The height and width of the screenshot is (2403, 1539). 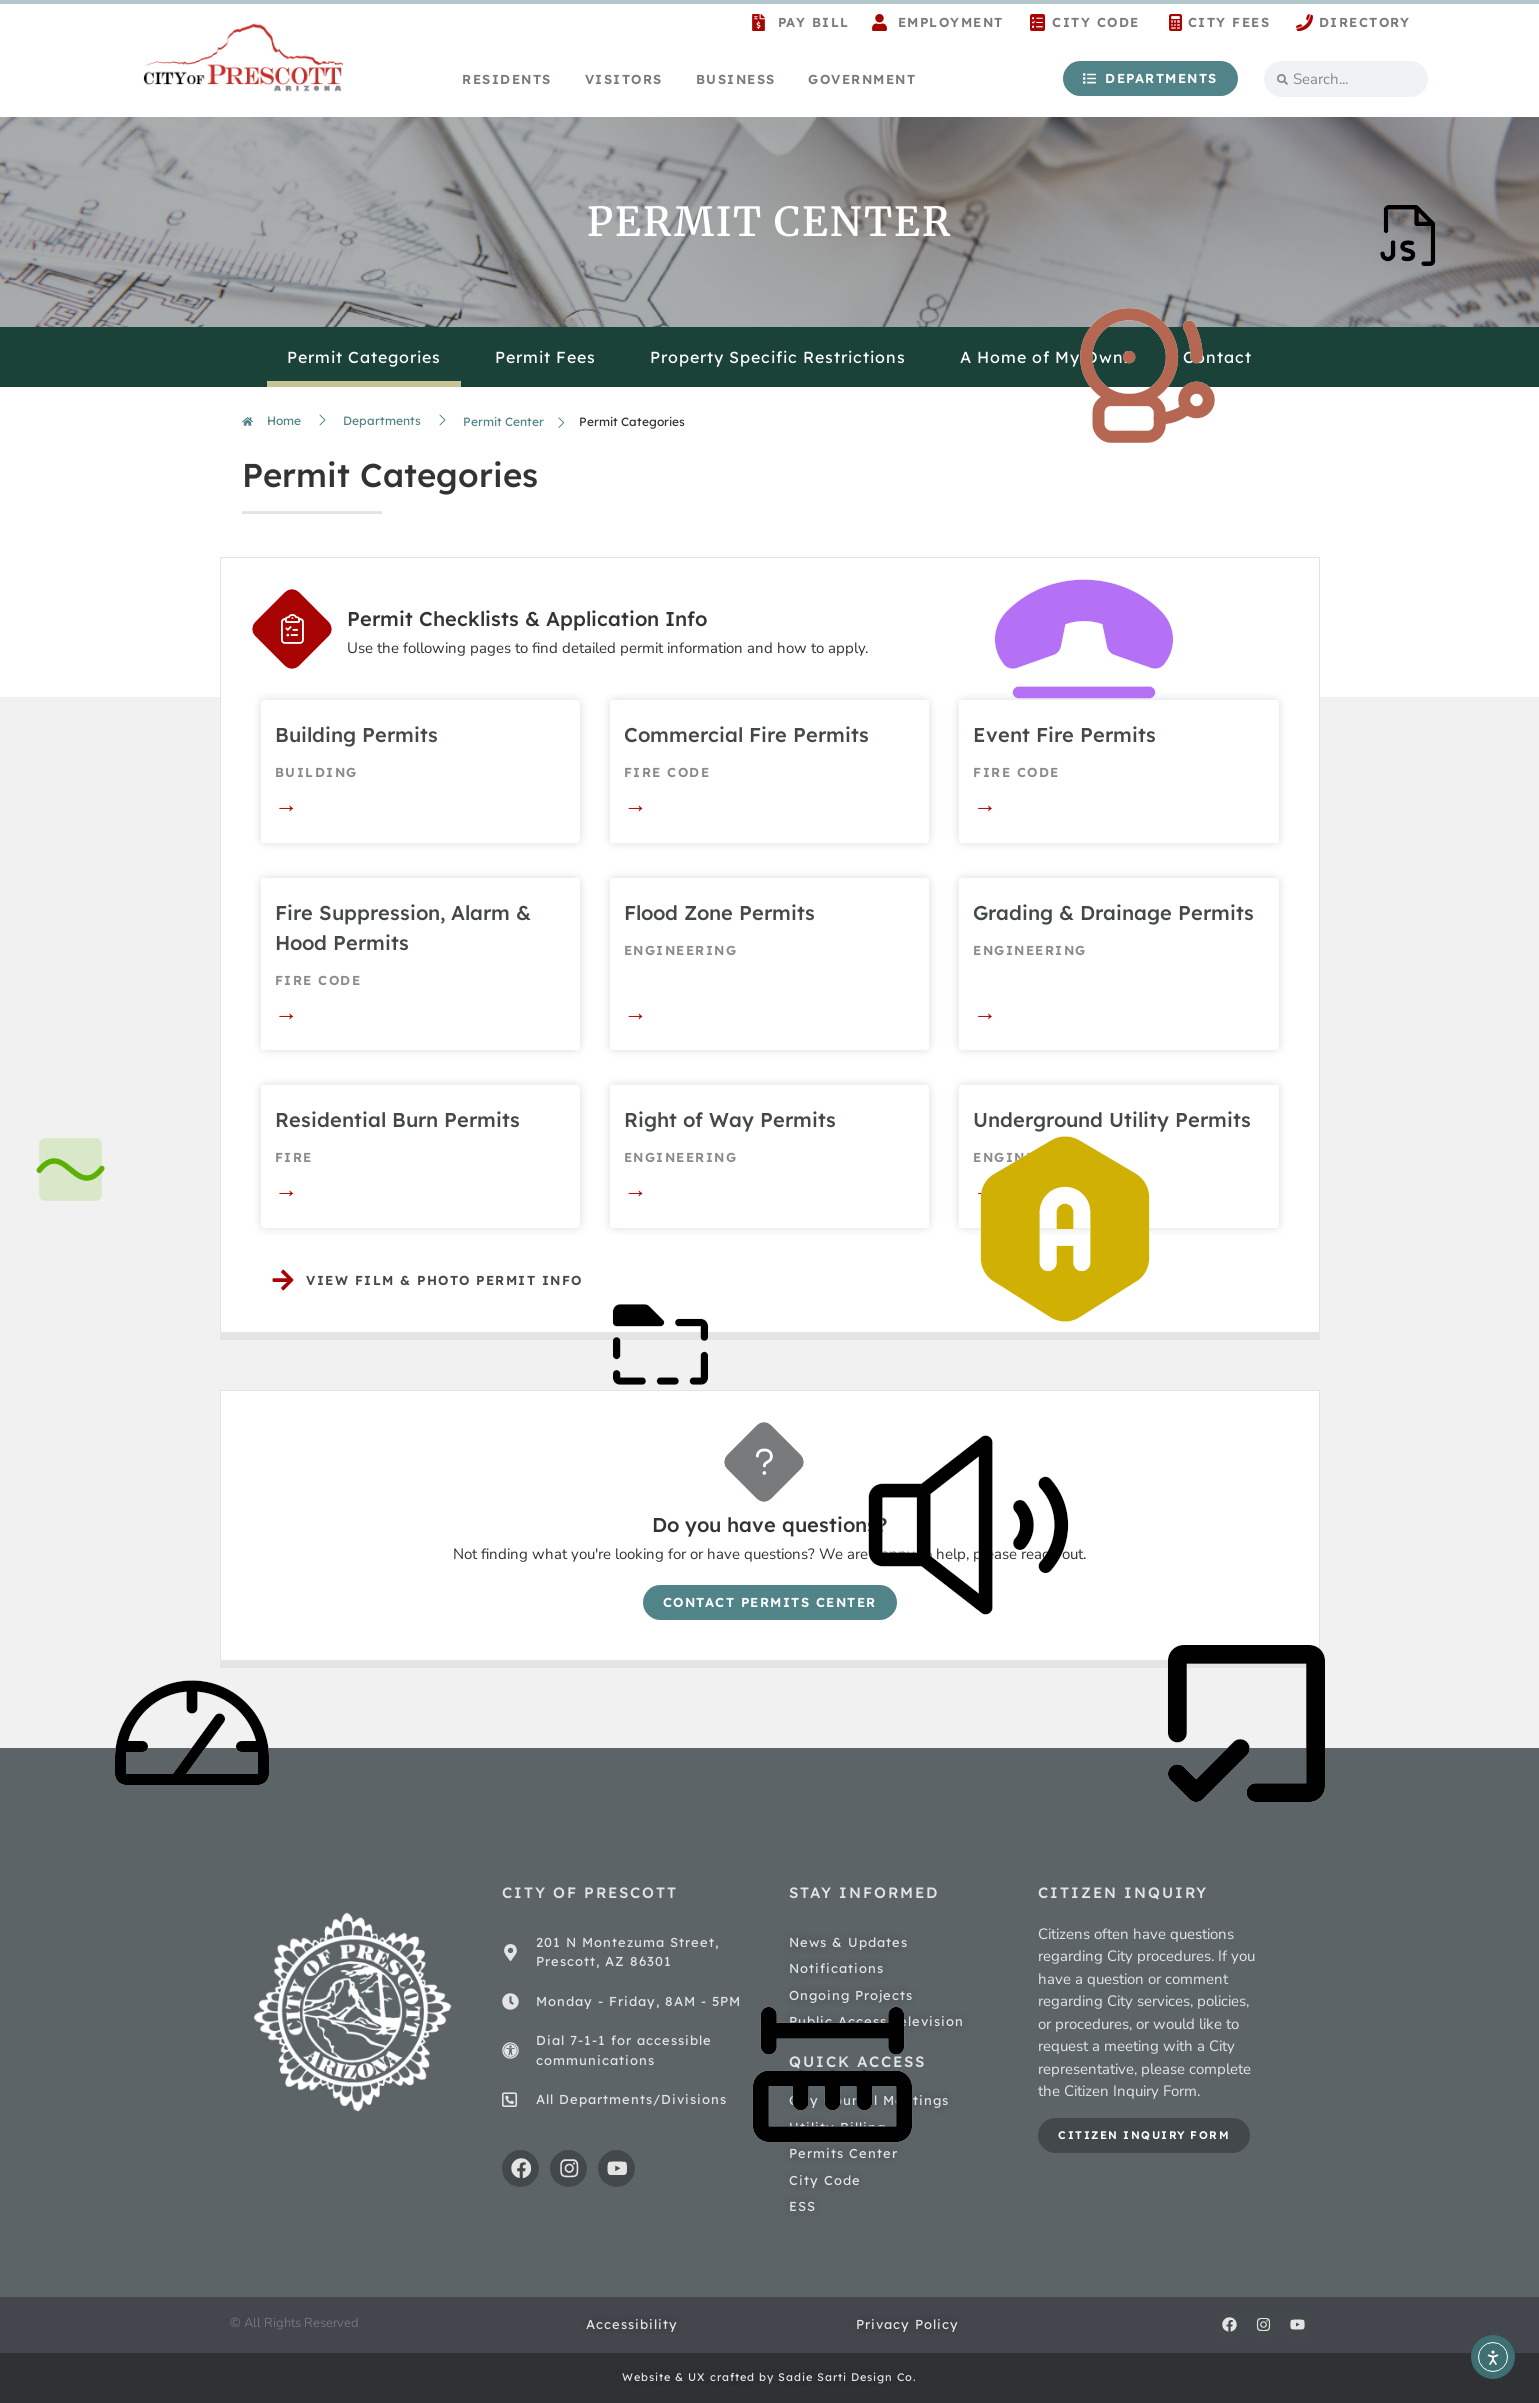 I want to click on mark task as complete, so click(x=1246, y=1723).